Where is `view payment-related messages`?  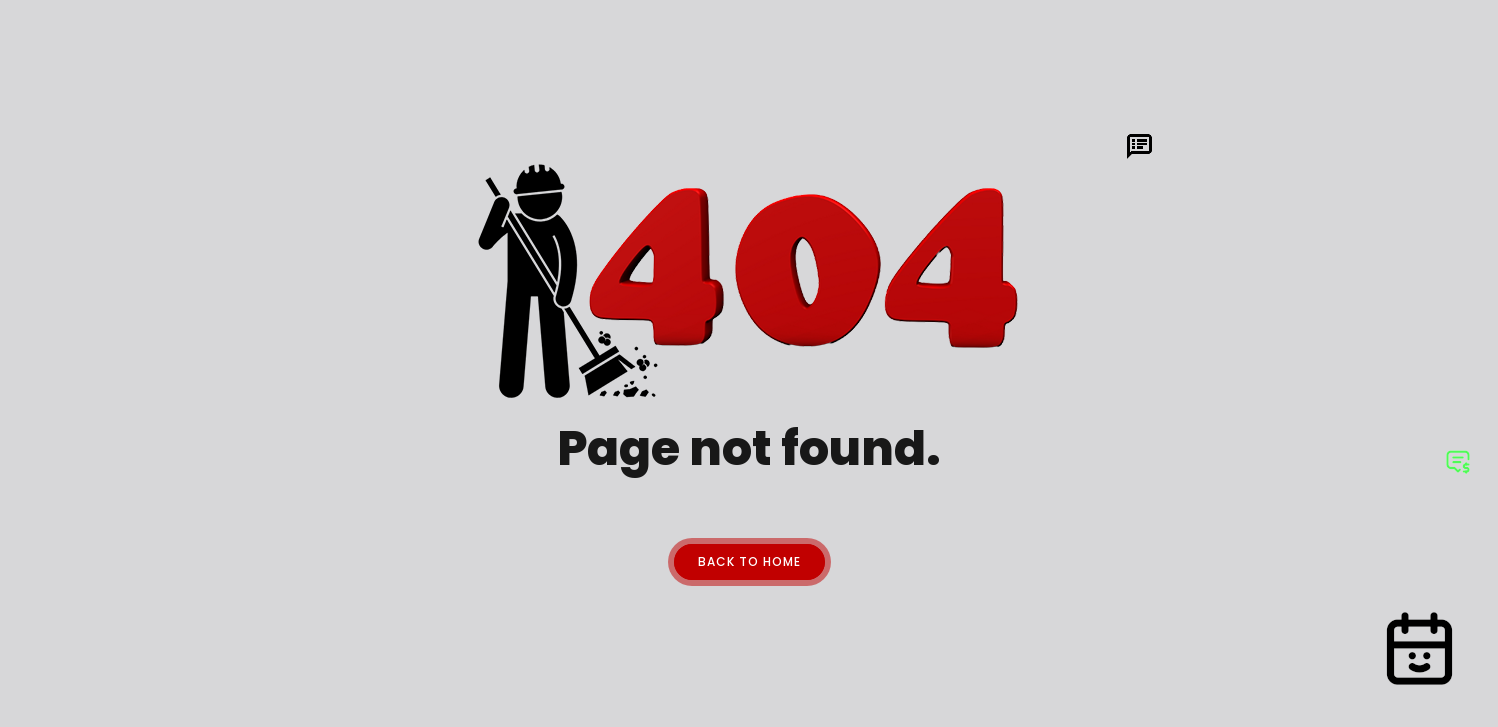
view payment-related messages is located at coordinates (1458, 461).